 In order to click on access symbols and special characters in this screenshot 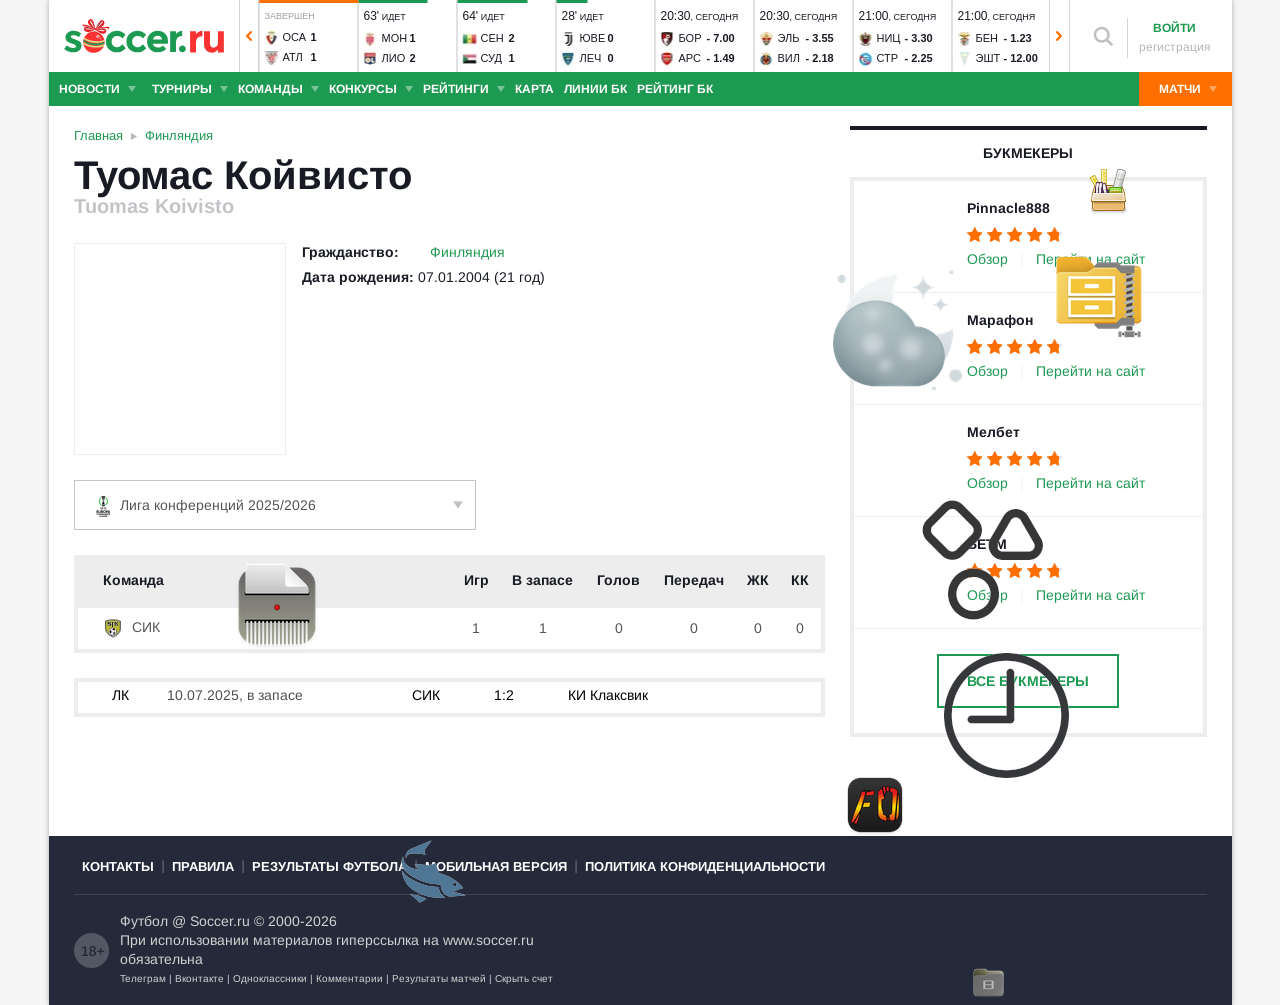, I will do `click(982, 560)`.